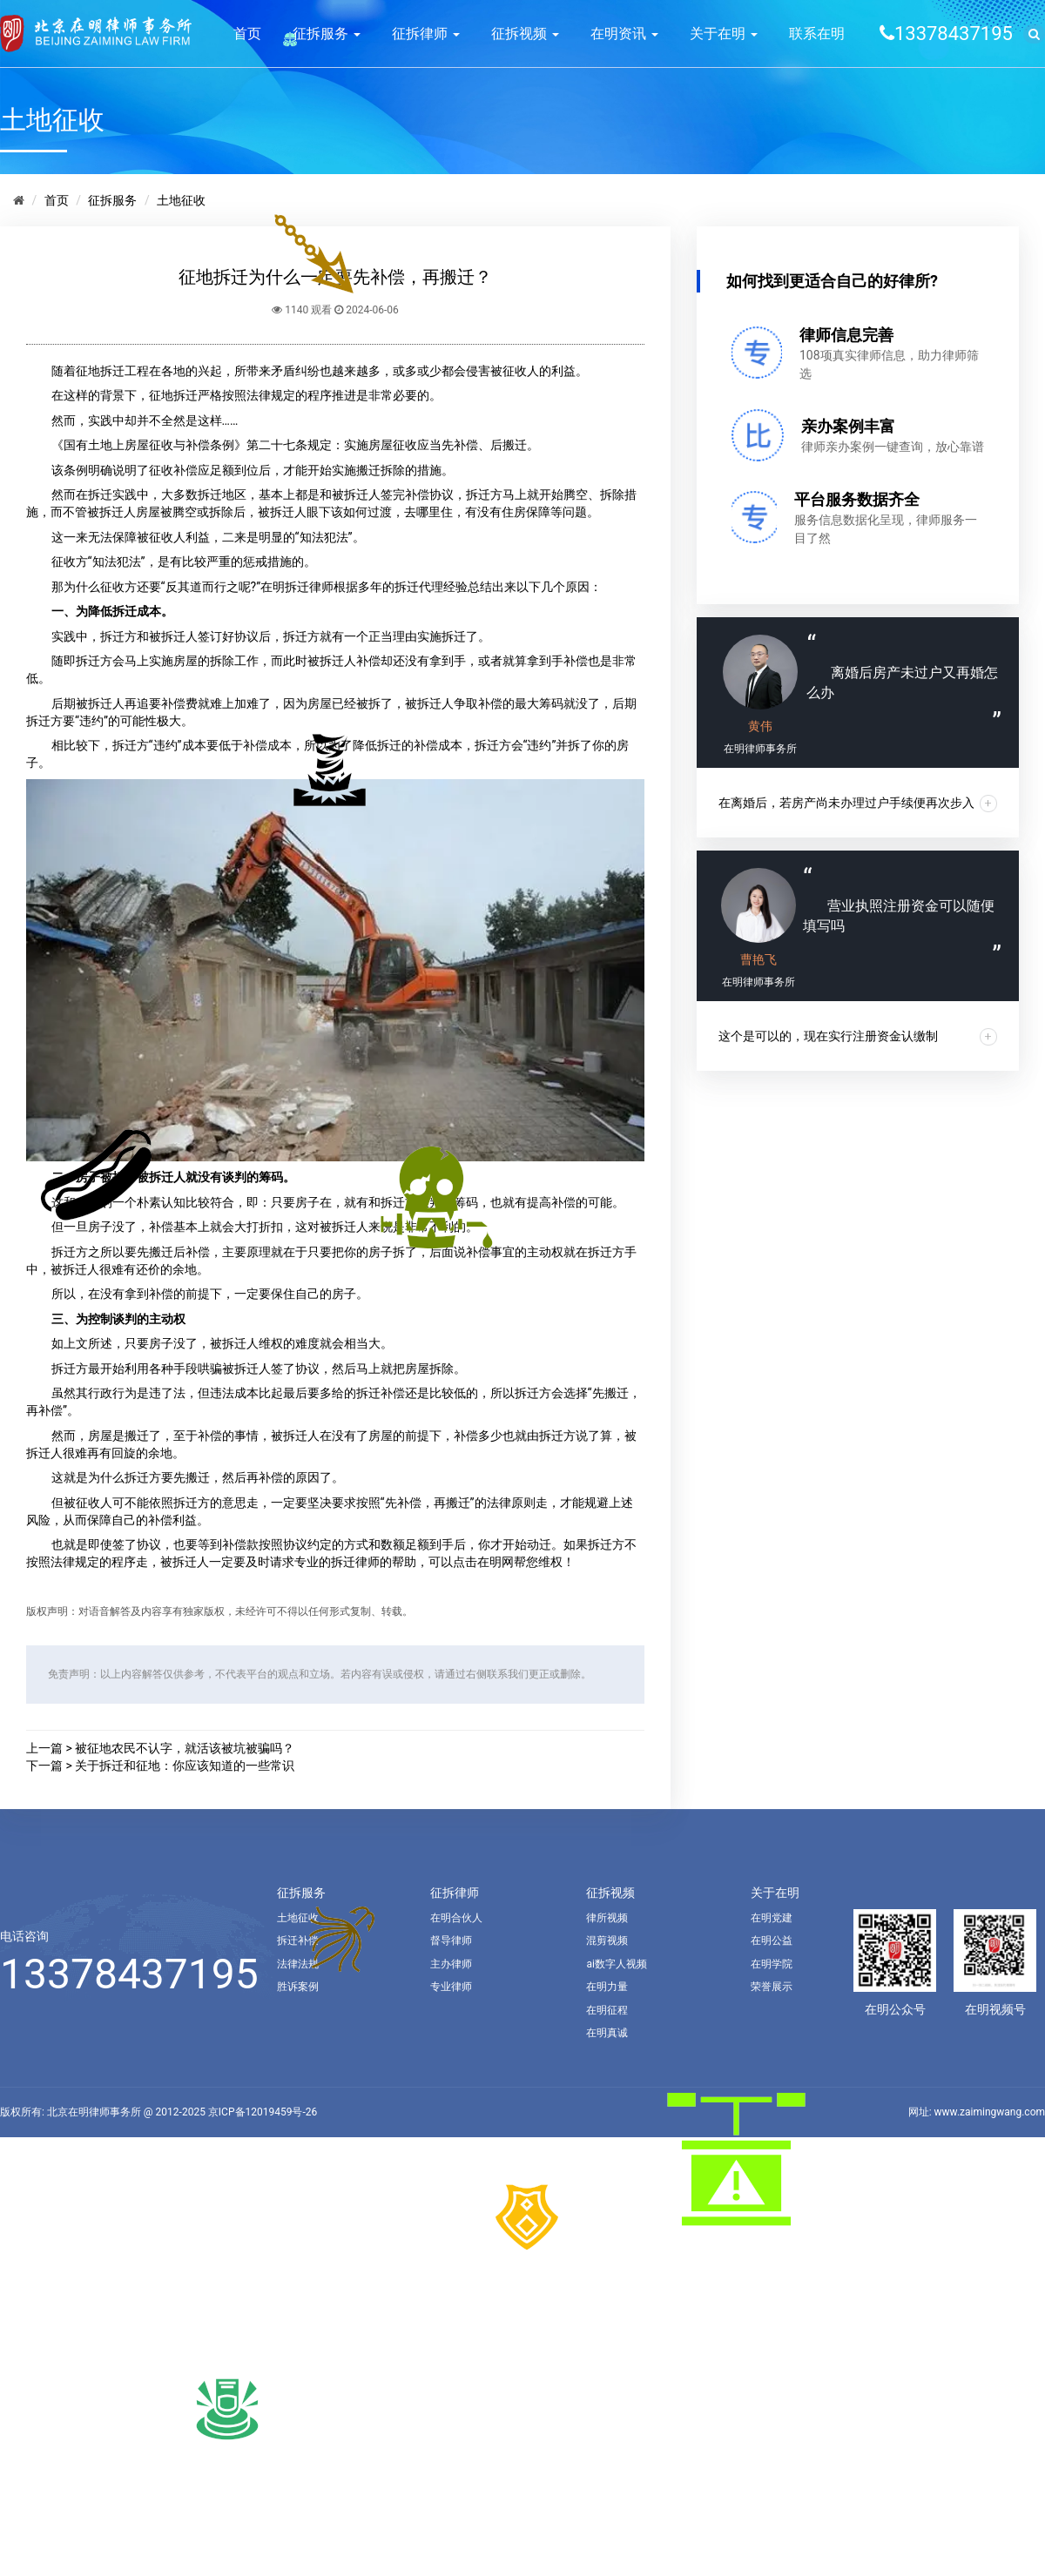 The image size is (1045, 2576). I want to click on browse food or restaurant options, so click(96, 1174).